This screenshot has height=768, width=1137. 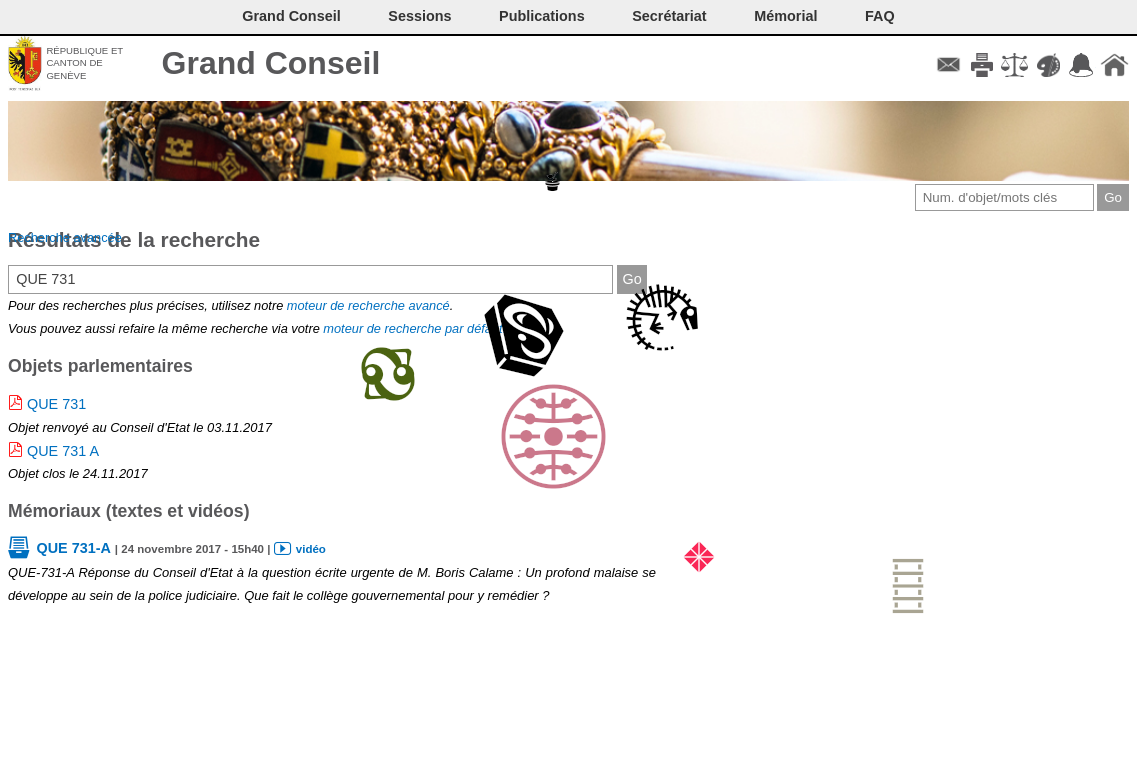 What do you see at coordinates (699, 557) in the screenshot?
I see `toggle grid or quadrant view` at bounding box center [699, 557].